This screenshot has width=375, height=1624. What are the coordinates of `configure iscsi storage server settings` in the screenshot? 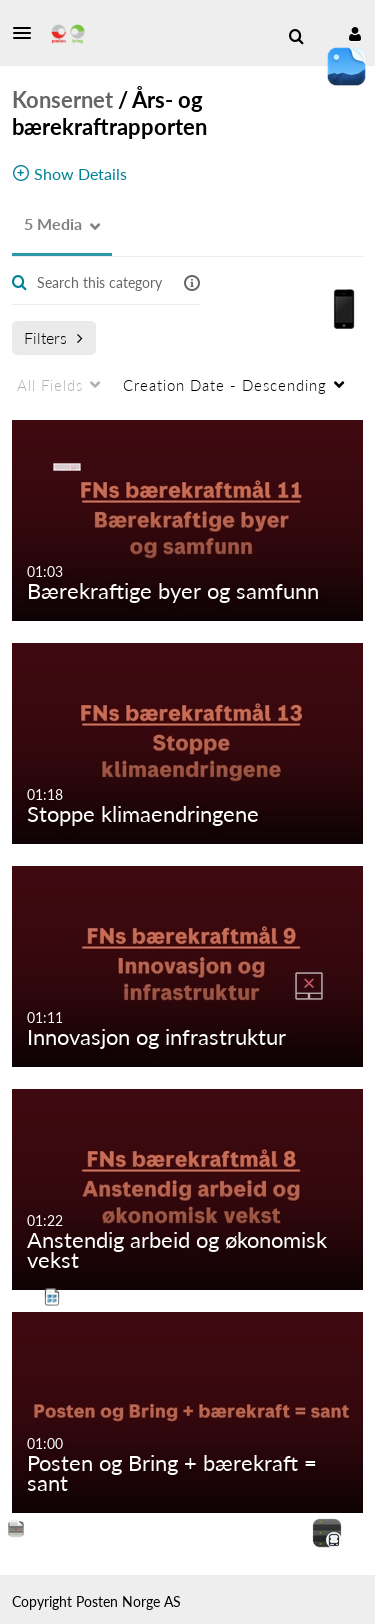 It's located at (327, 1533).